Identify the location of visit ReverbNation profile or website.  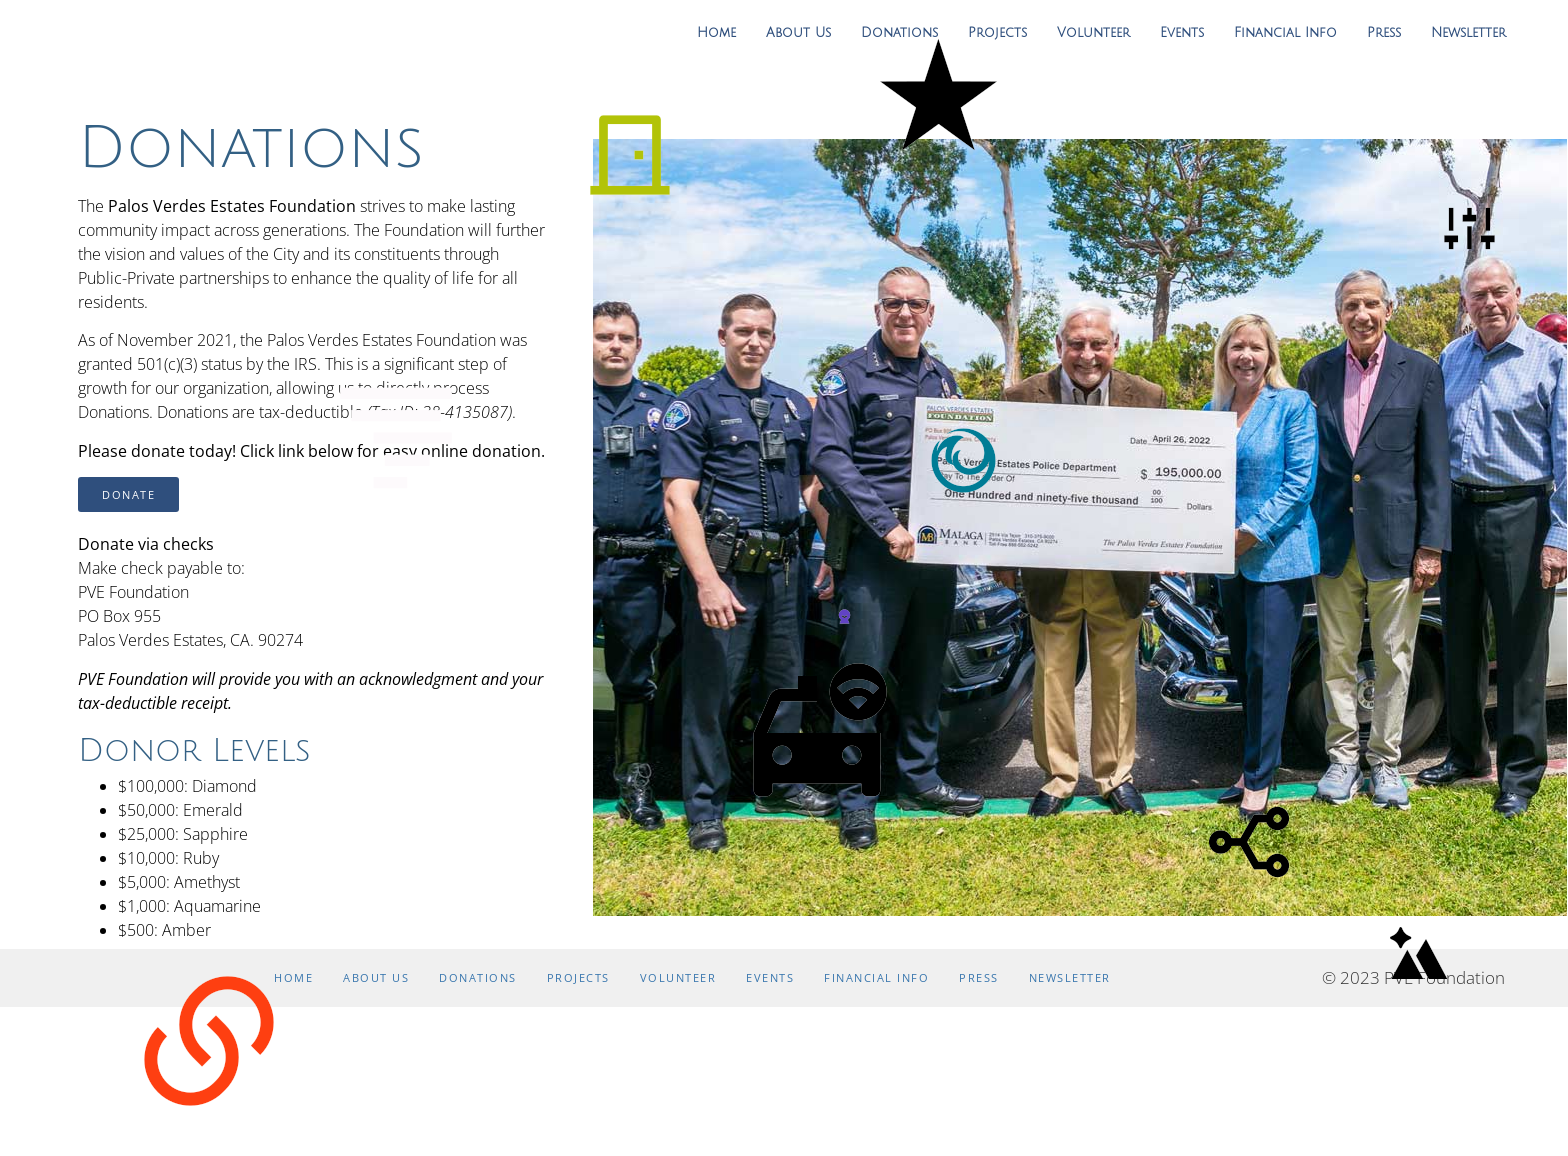
(938, 94).